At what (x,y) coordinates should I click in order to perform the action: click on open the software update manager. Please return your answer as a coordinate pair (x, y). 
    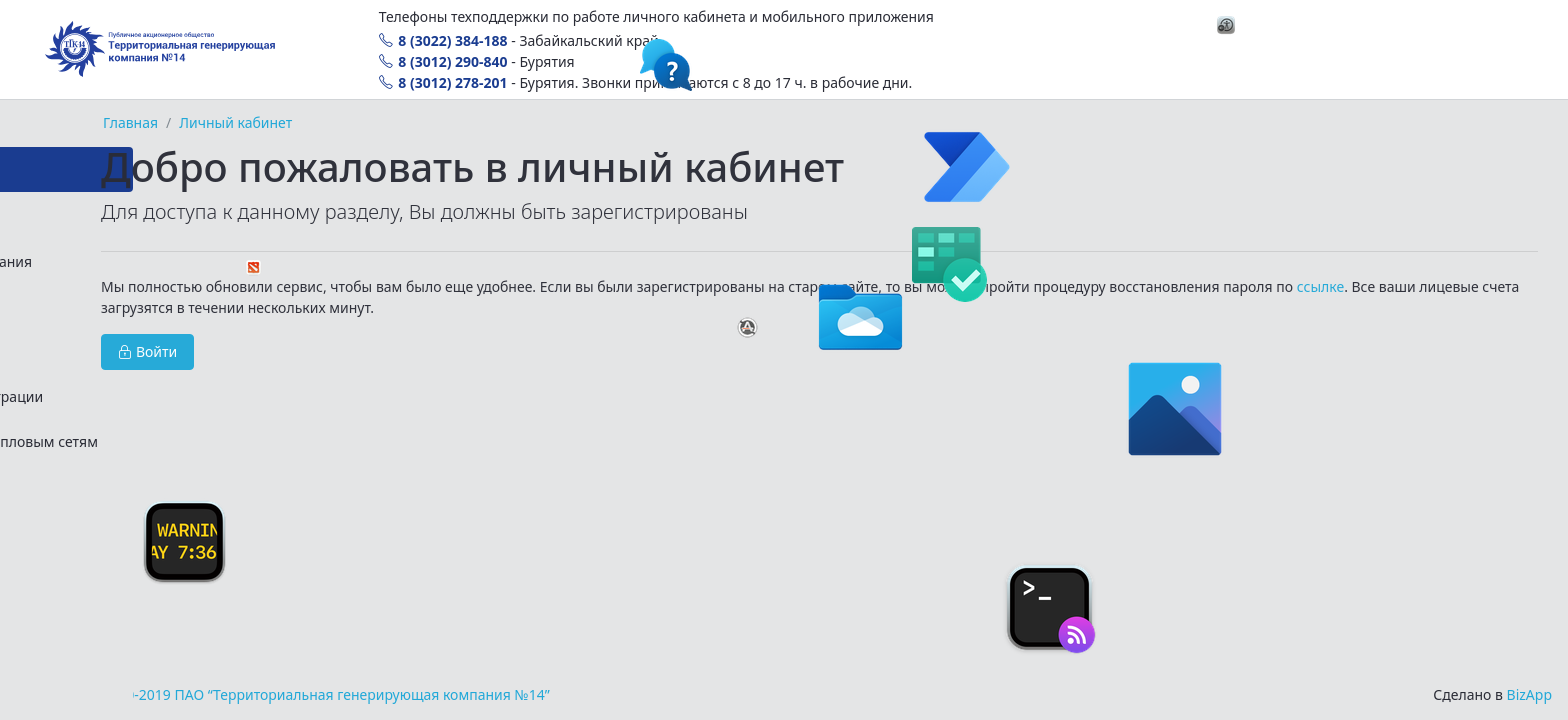
    Looking at the image, I should click on (747, 327).